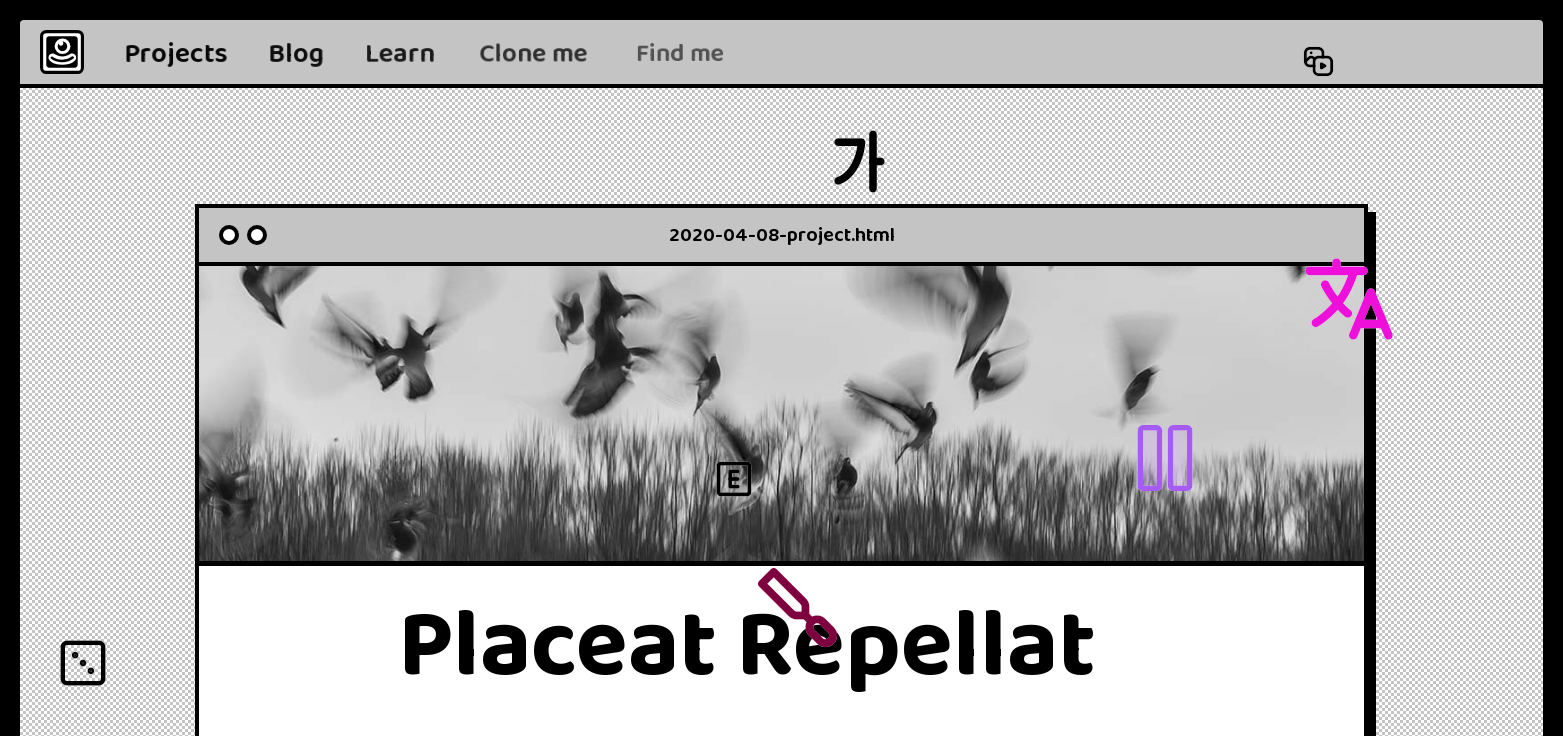 This screenshot has width=1563, height=736. I want to click on roll dice or generate random number, so click(83, 663).